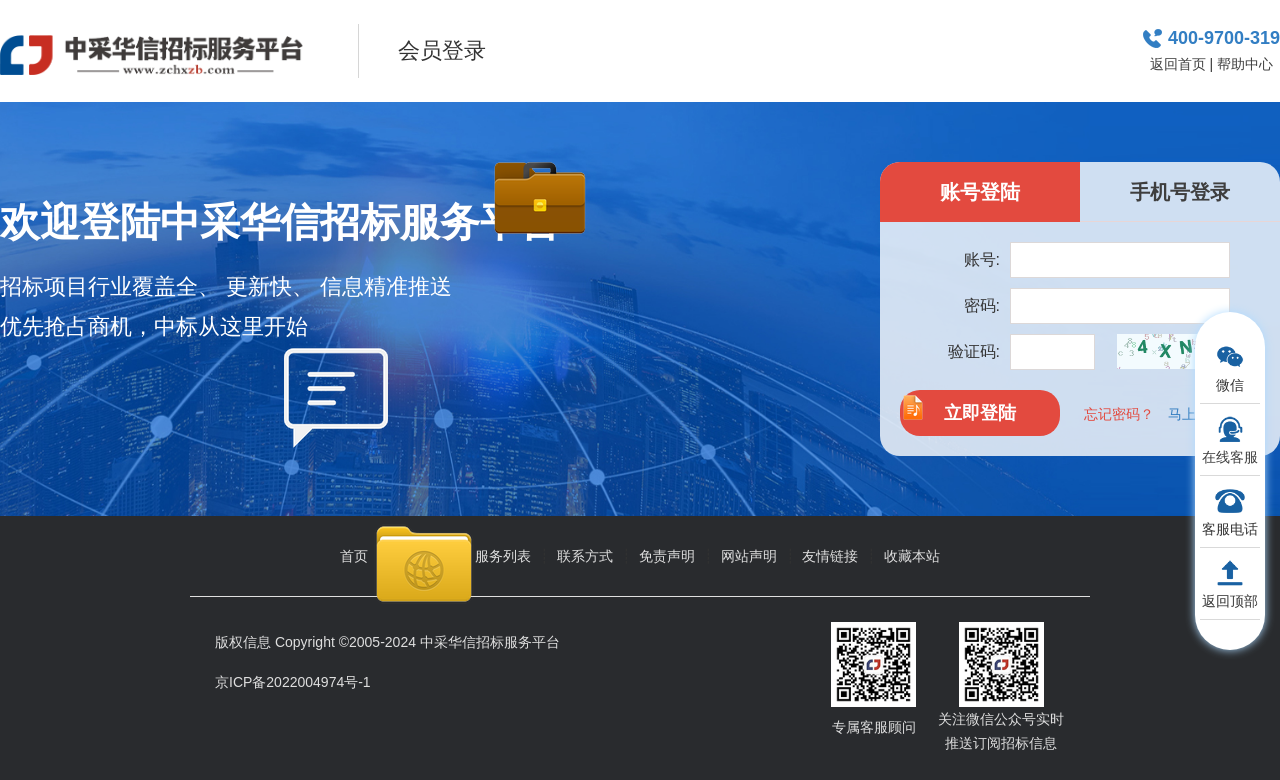 Image resolution: width=1280 pixels, height=780 pixels. Describe the element at coordinates (424, 564) in the screenshot. I see `folder containing HTML or web files` at that location.